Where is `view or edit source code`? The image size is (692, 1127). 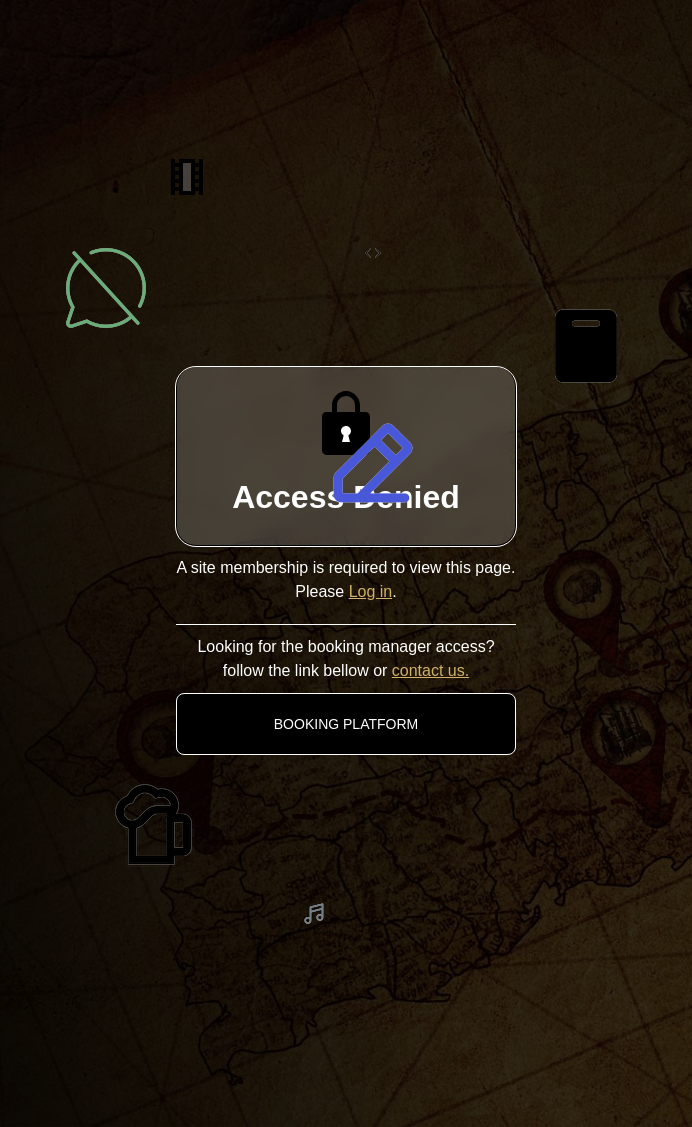
view or edit source code is located at coordinates (373, 253).